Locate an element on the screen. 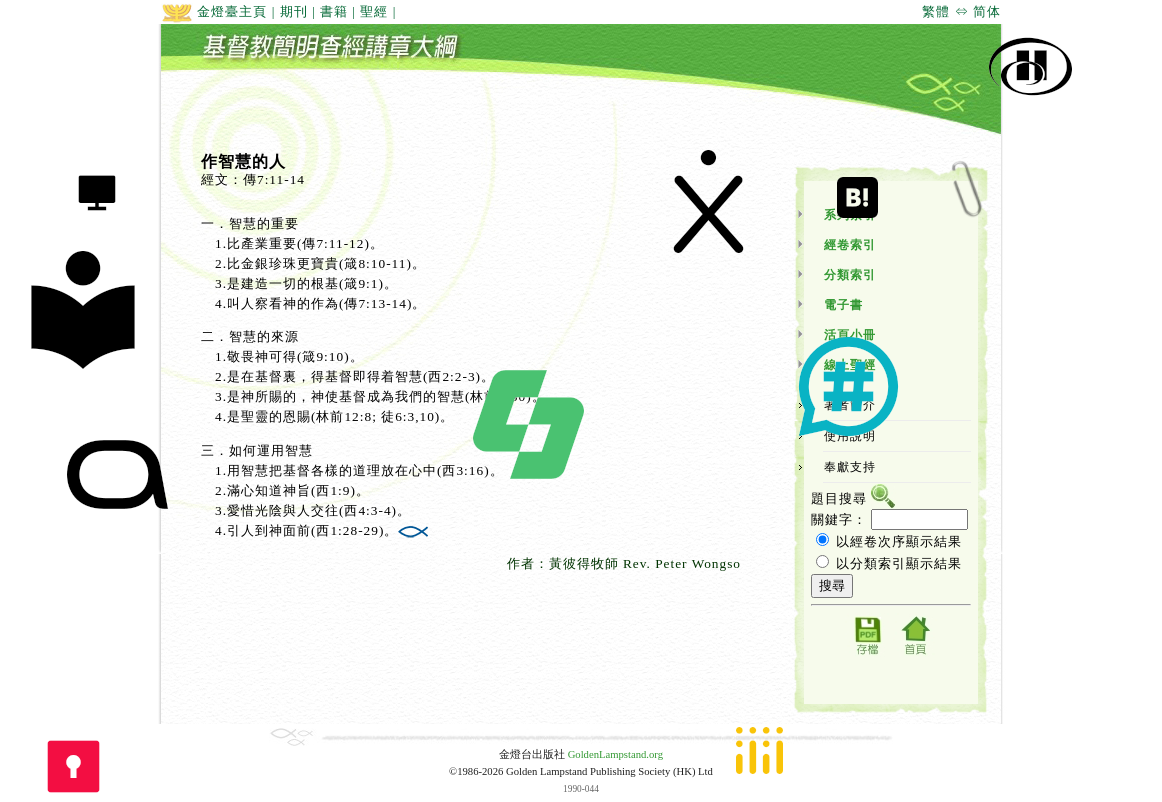  plotly data visualization platform logo is located at coordinates (759, 750).